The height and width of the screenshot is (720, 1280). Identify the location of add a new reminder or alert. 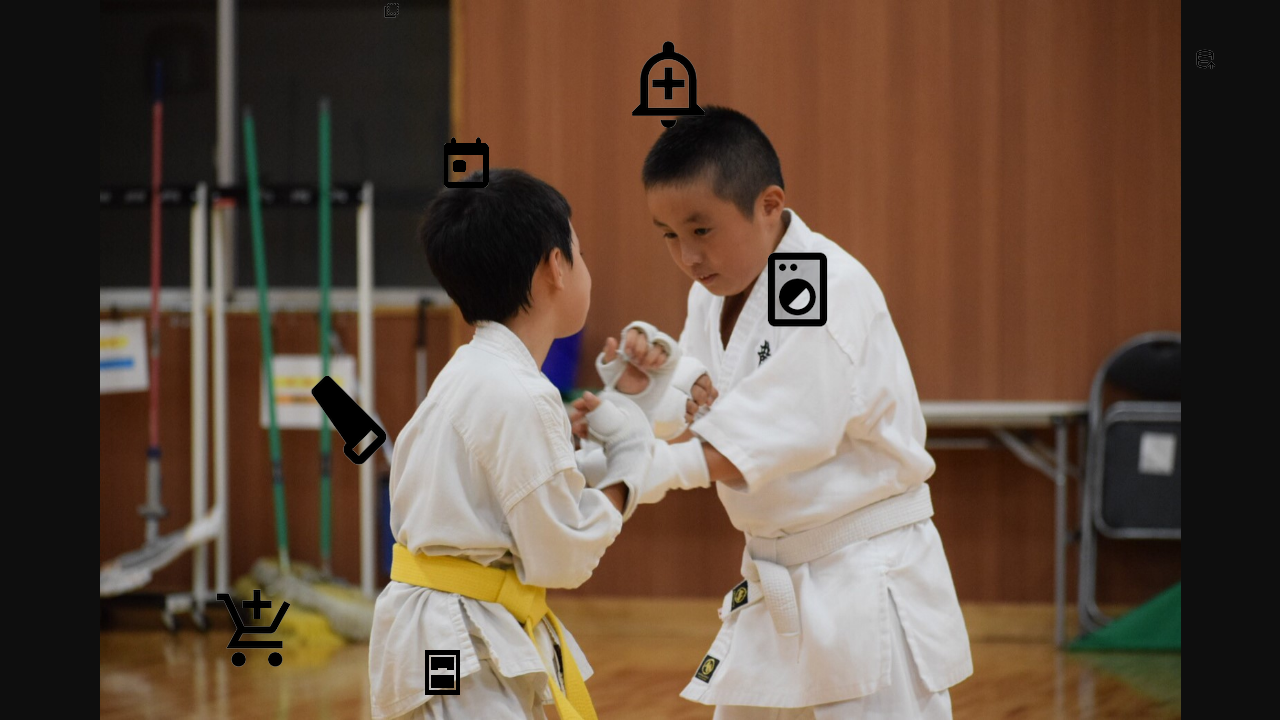
(668, 83).